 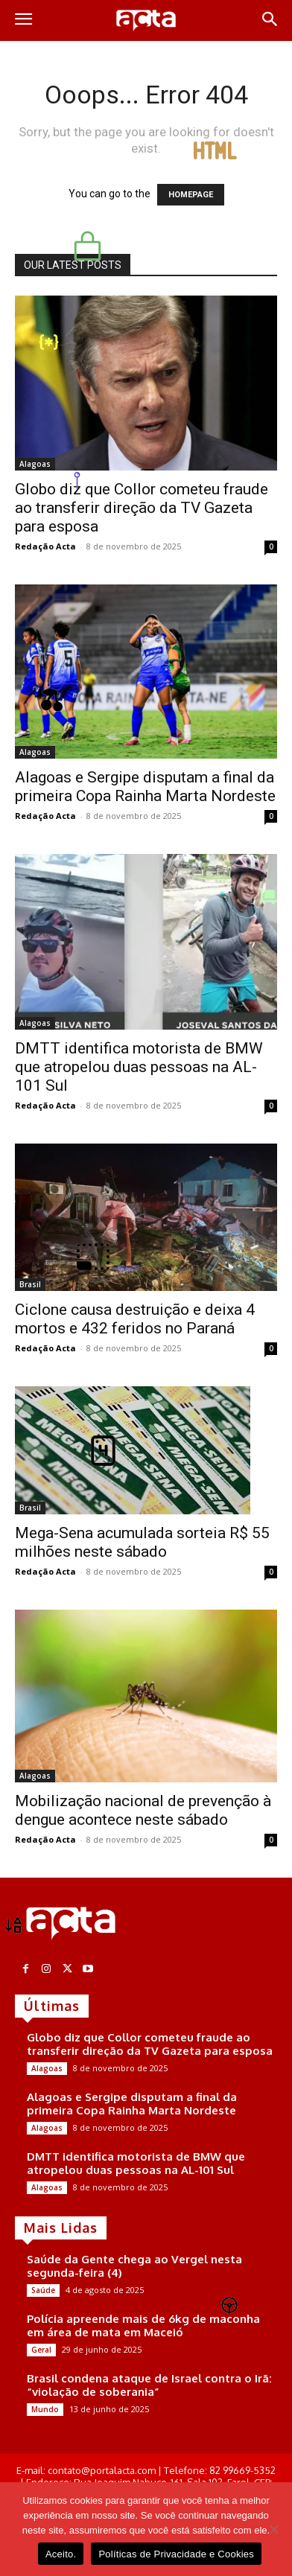 I want to click on select the four of clubs card, so click(x=103, y=1450).